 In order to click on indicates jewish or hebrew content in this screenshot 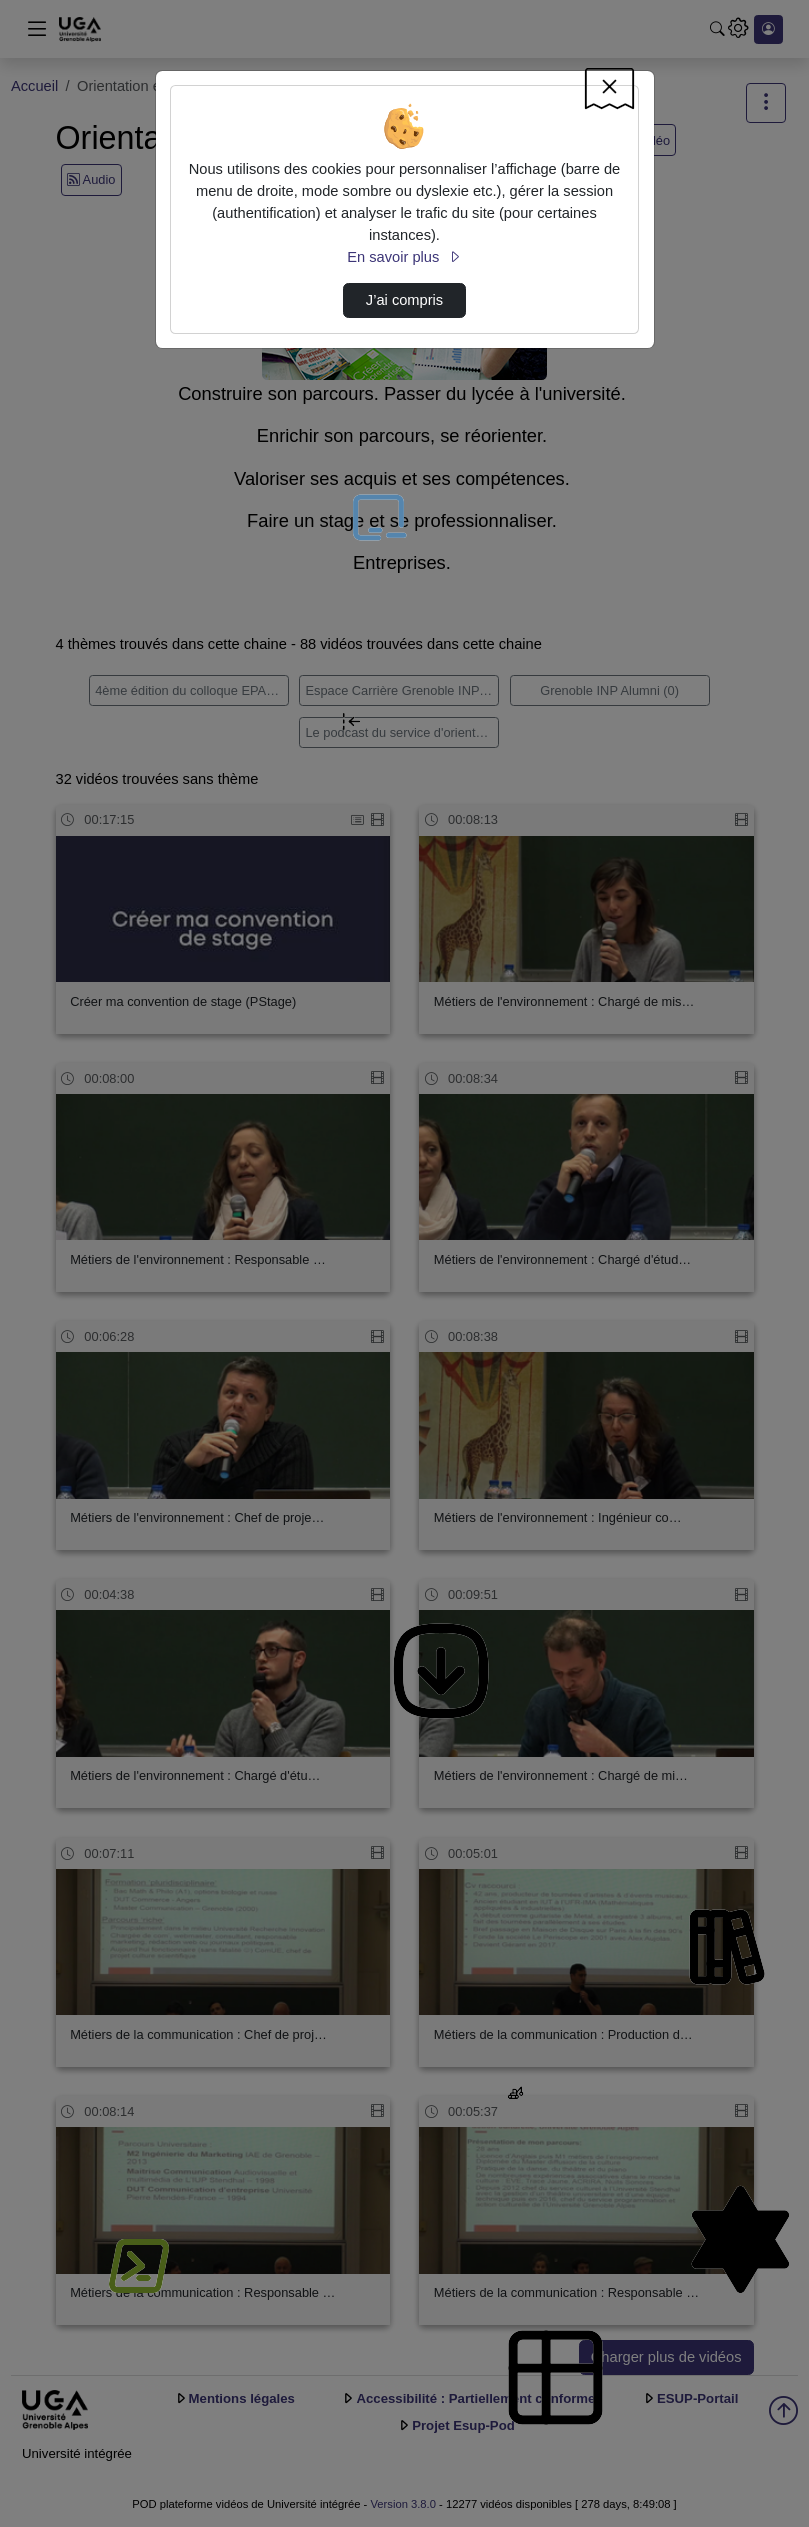, I will do `click(740, 2239)`.